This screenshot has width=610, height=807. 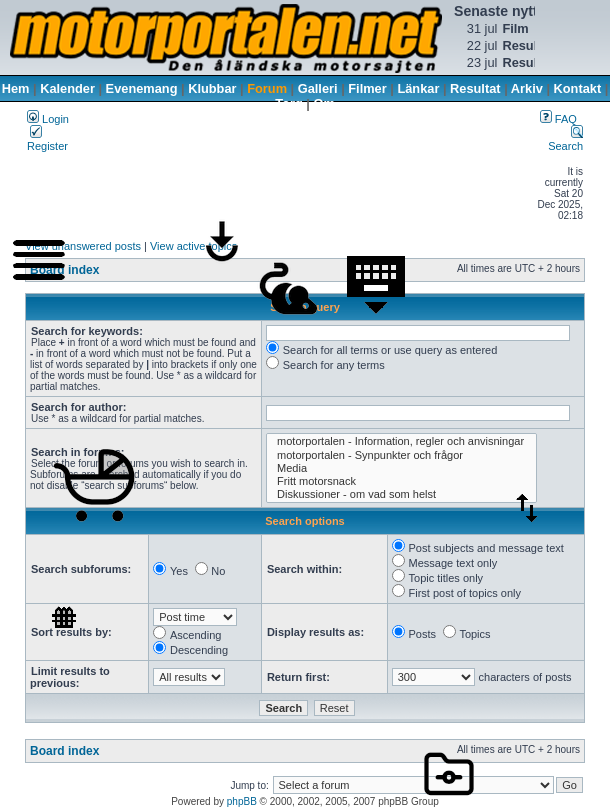 What do you see at coordinates (64, 617) in the screenshot?
I see `access fence or boundary settings` at bounding box center [64, 617].